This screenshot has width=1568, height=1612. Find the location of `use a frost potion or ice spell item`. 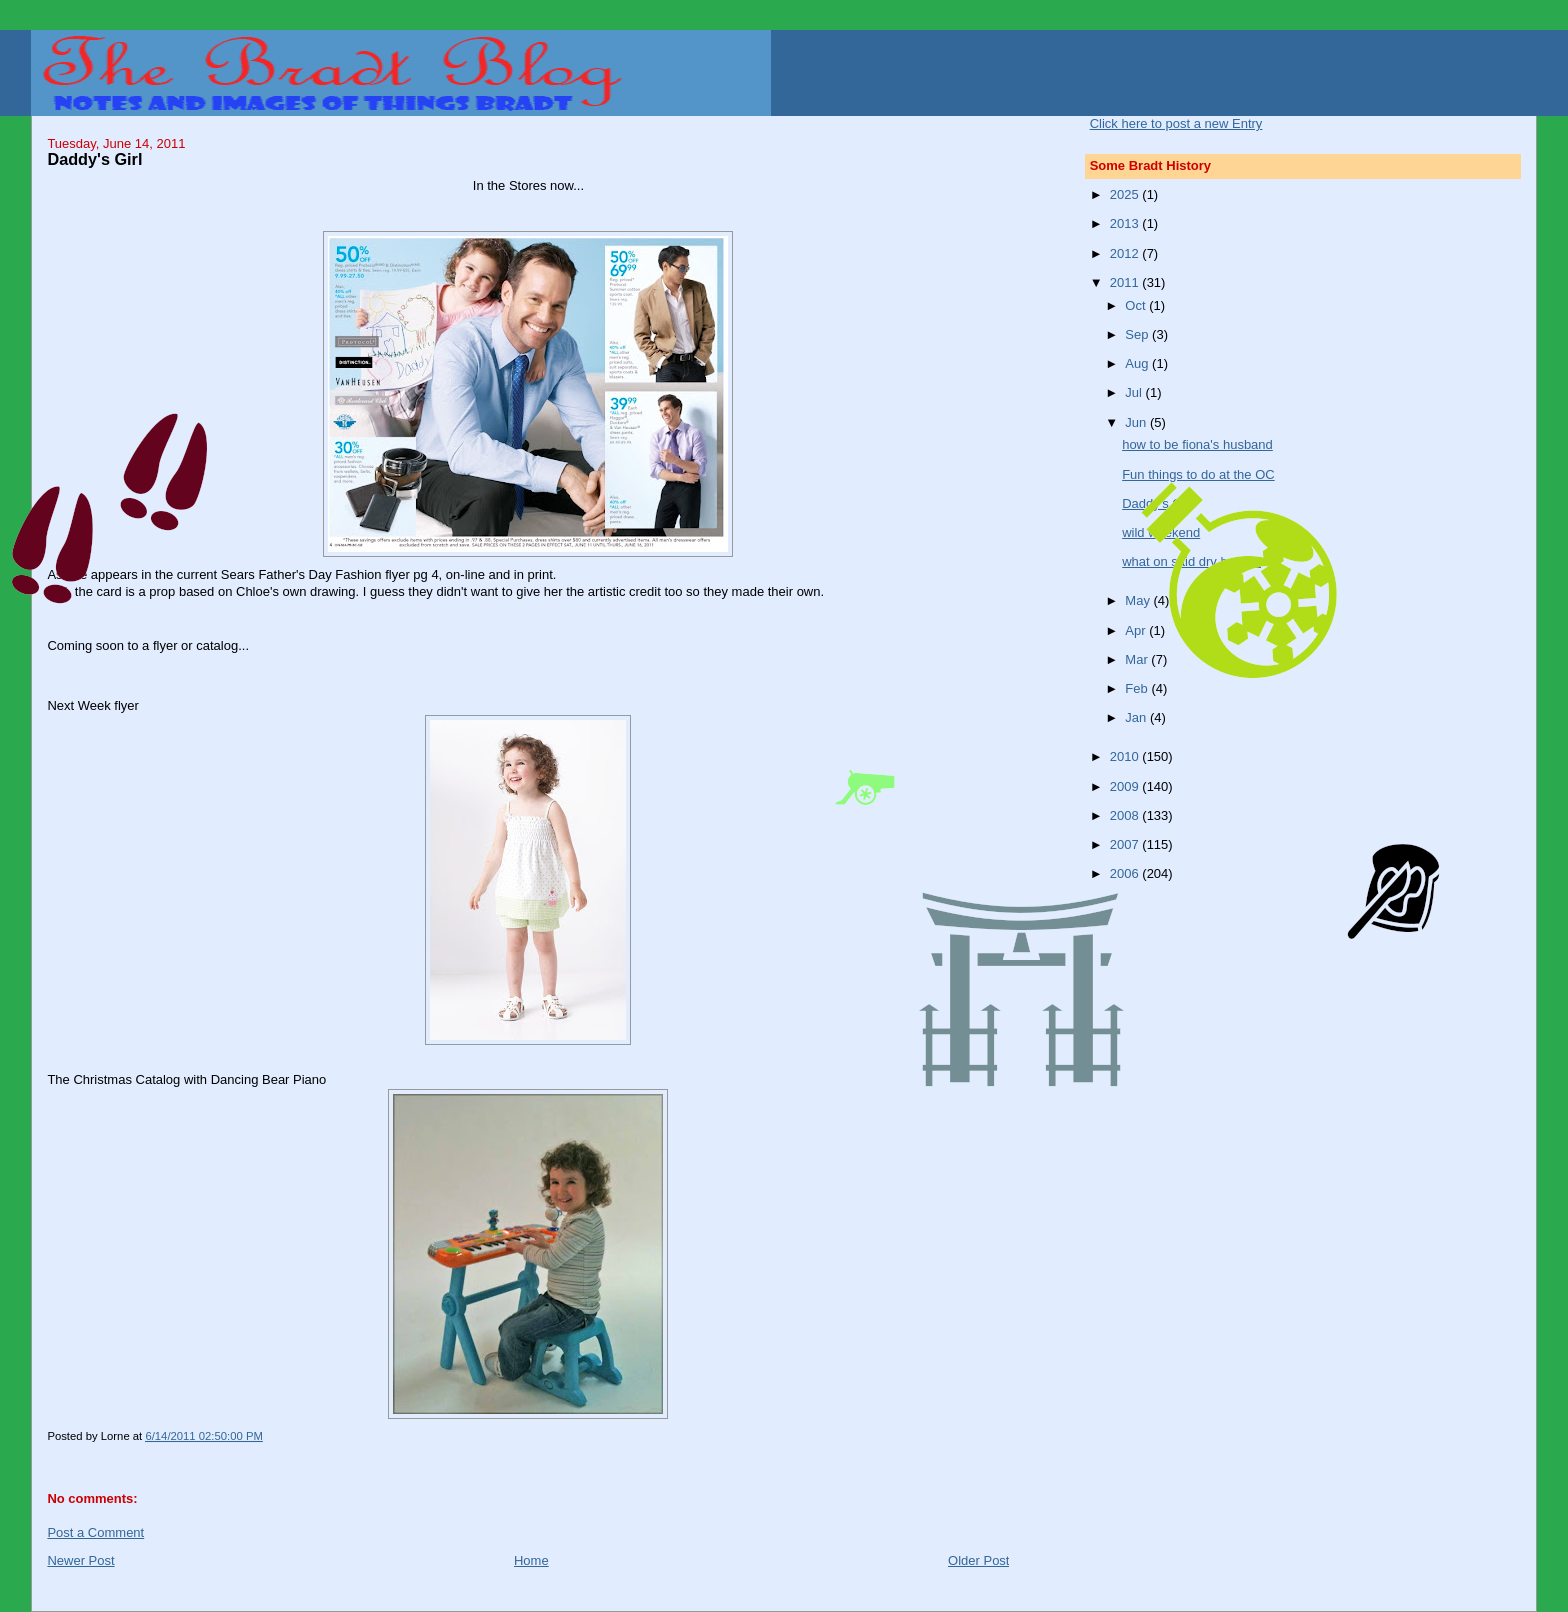

use a frost potion or ice spell item is located at coordinates (1238, 578).